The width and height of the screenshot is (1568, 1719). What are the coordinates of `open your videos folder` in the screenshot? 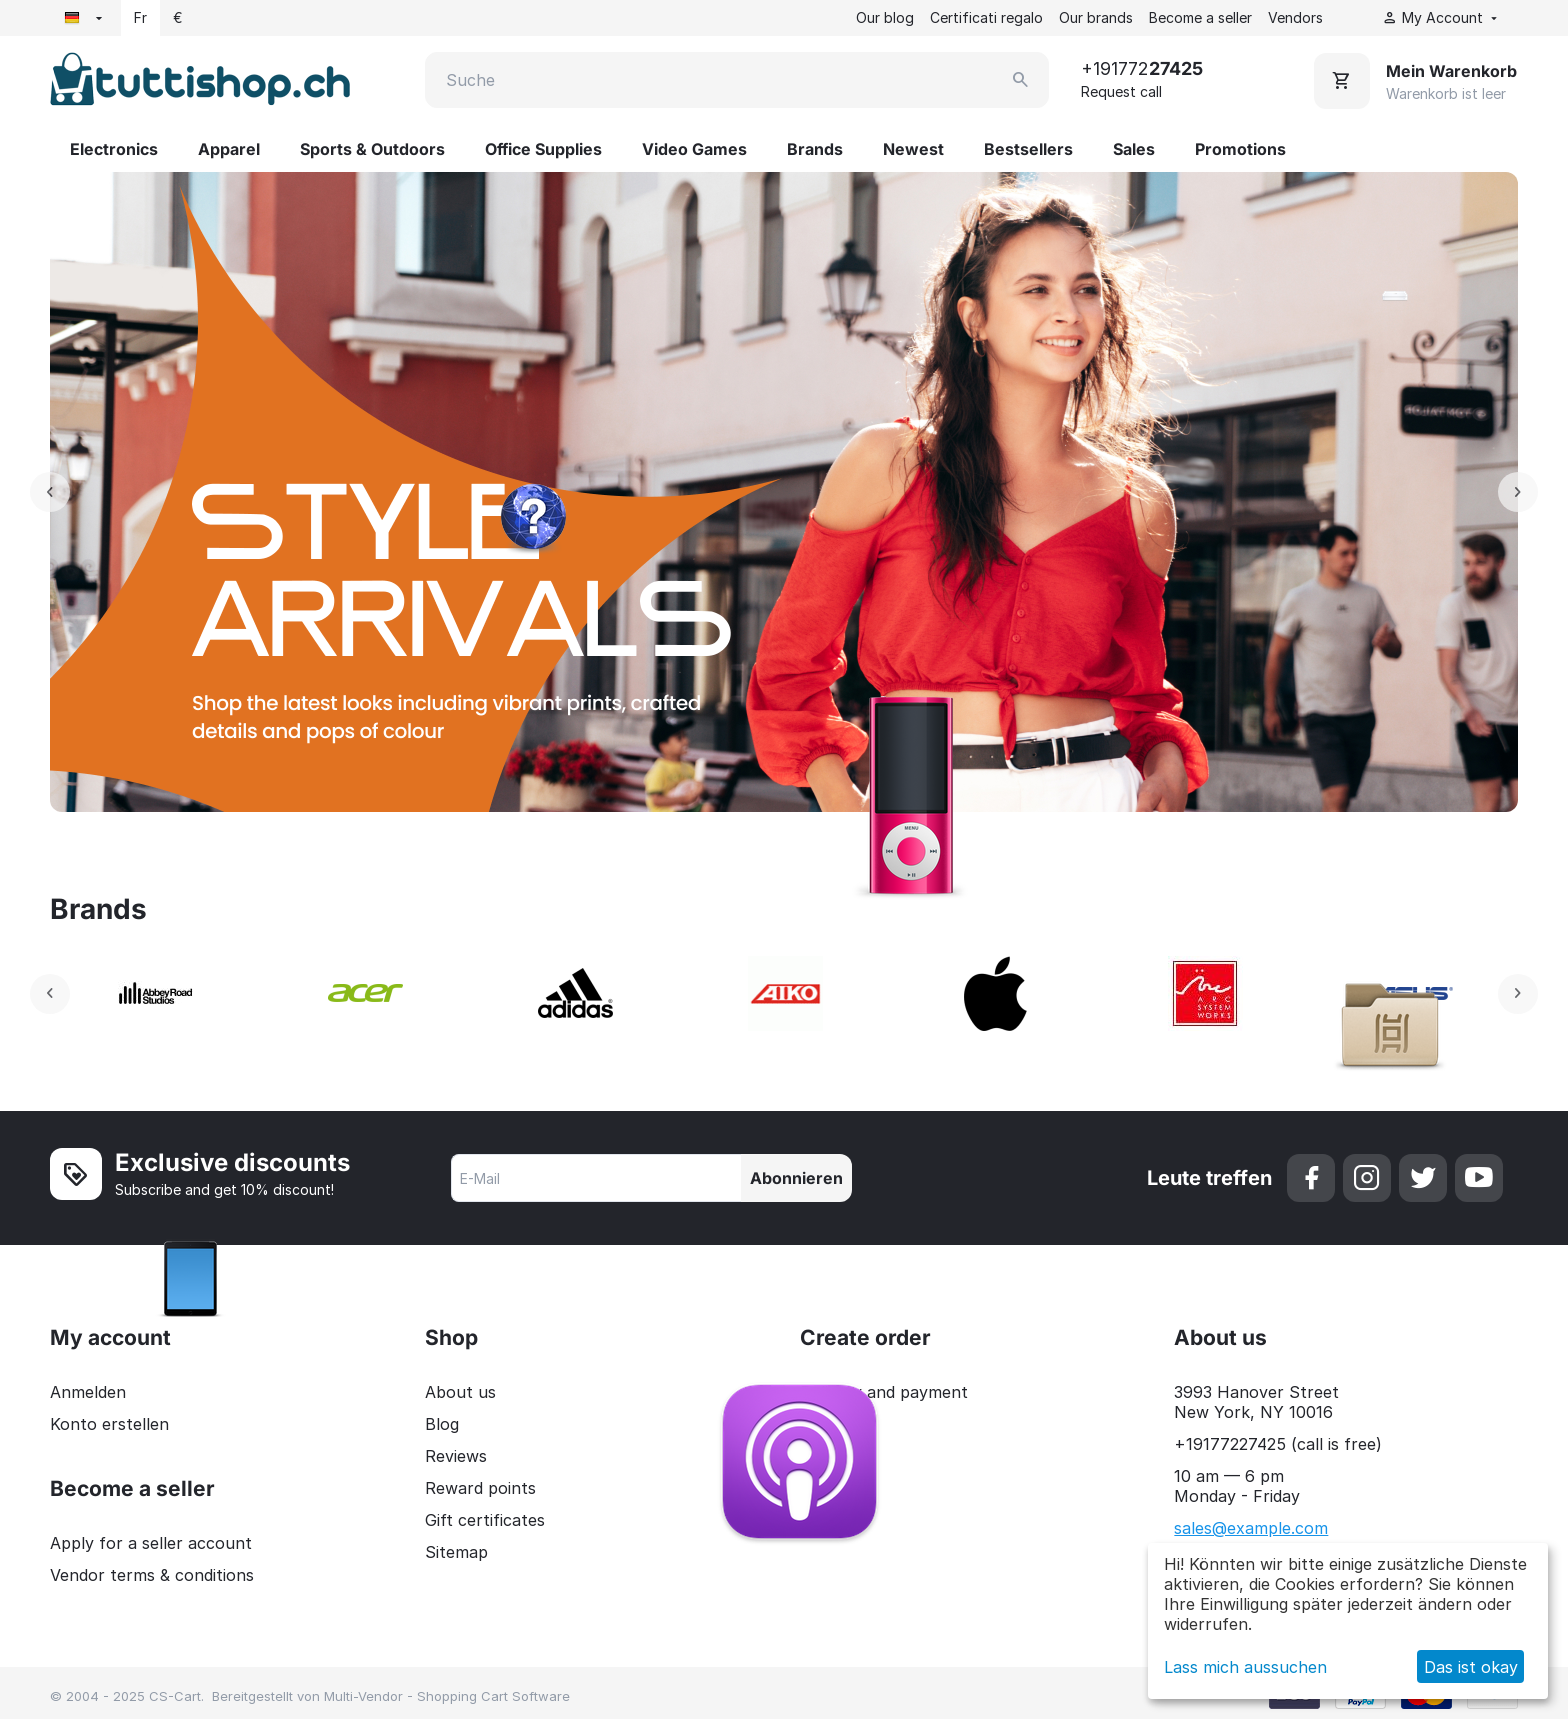 It's located at (1390, 1030).